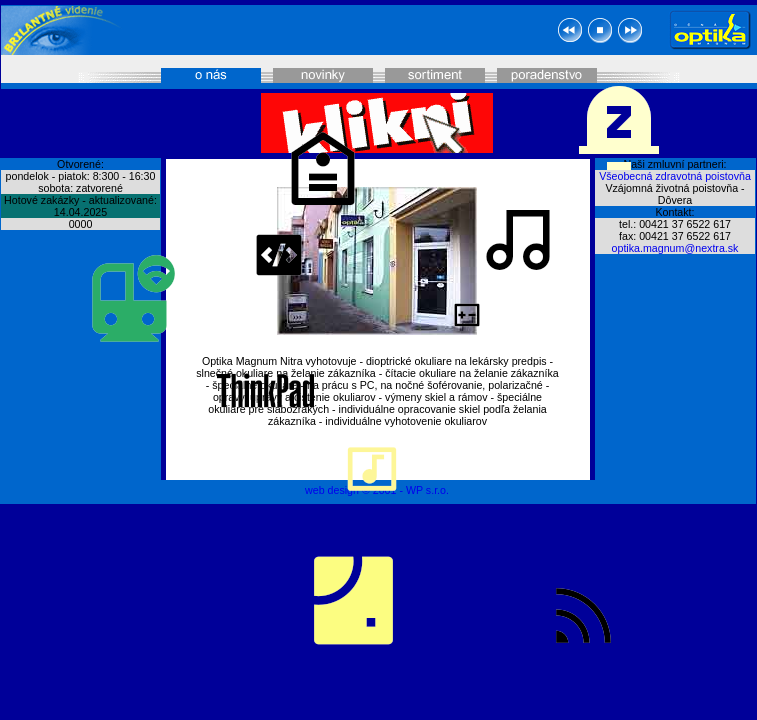  I want to click on subscribe to RSS feed, so click(583, 615).